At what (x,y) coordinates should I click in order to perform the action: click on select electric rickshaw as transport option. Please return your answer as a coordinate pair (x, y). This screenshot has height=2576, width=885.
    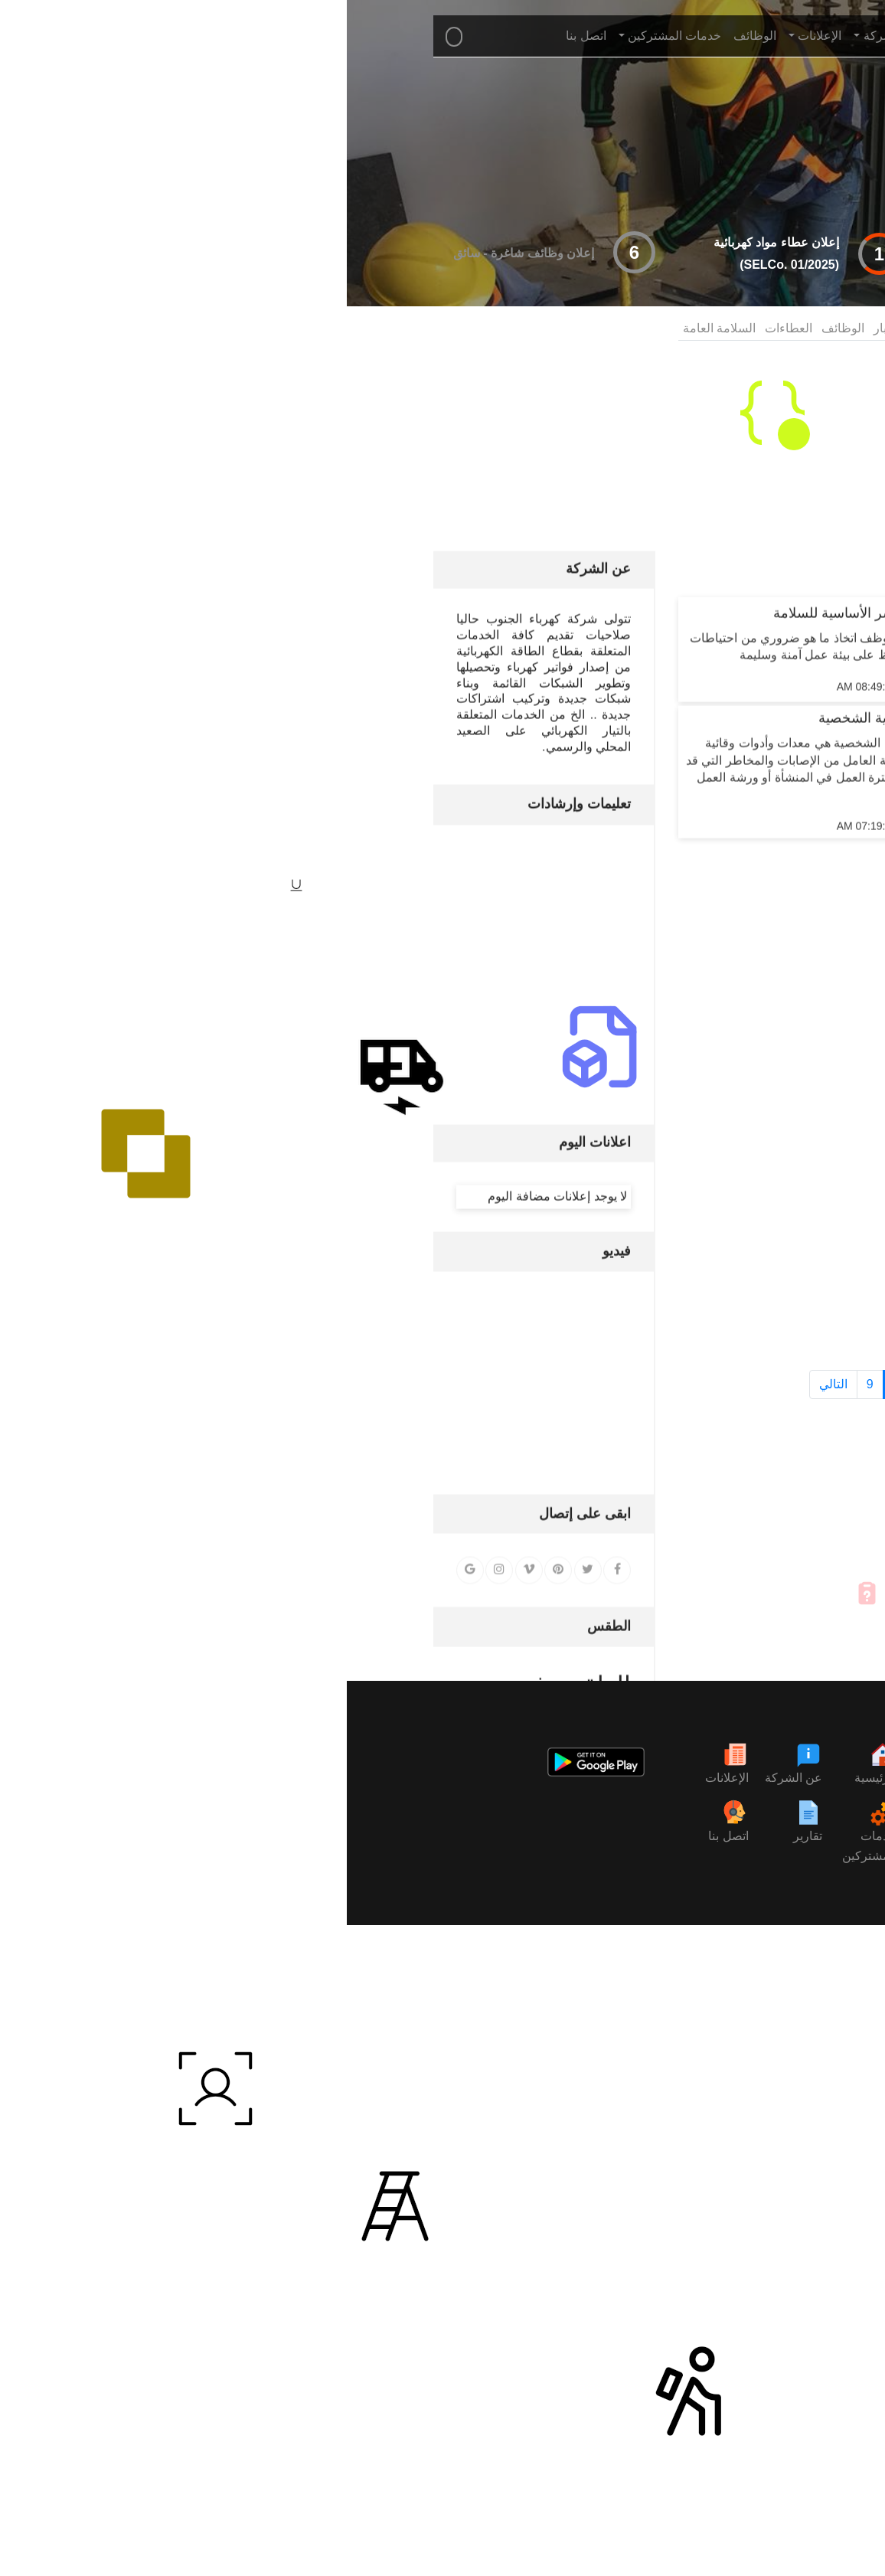
    Looking at the image, I should click on (402, 1074).